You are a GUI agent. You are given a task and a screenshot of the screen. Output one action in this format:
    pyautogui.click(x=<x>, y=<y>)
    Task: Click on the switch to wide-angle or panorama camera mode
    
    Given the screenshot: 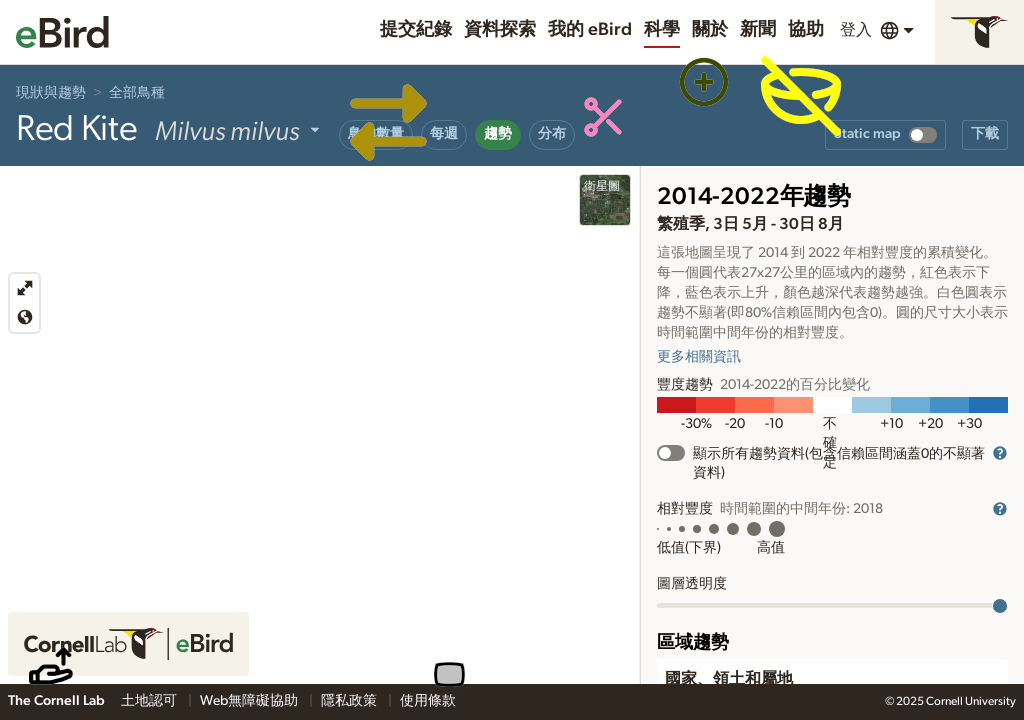 What is the action you would take?
    pyautogui.click(x=449, y=674)
    